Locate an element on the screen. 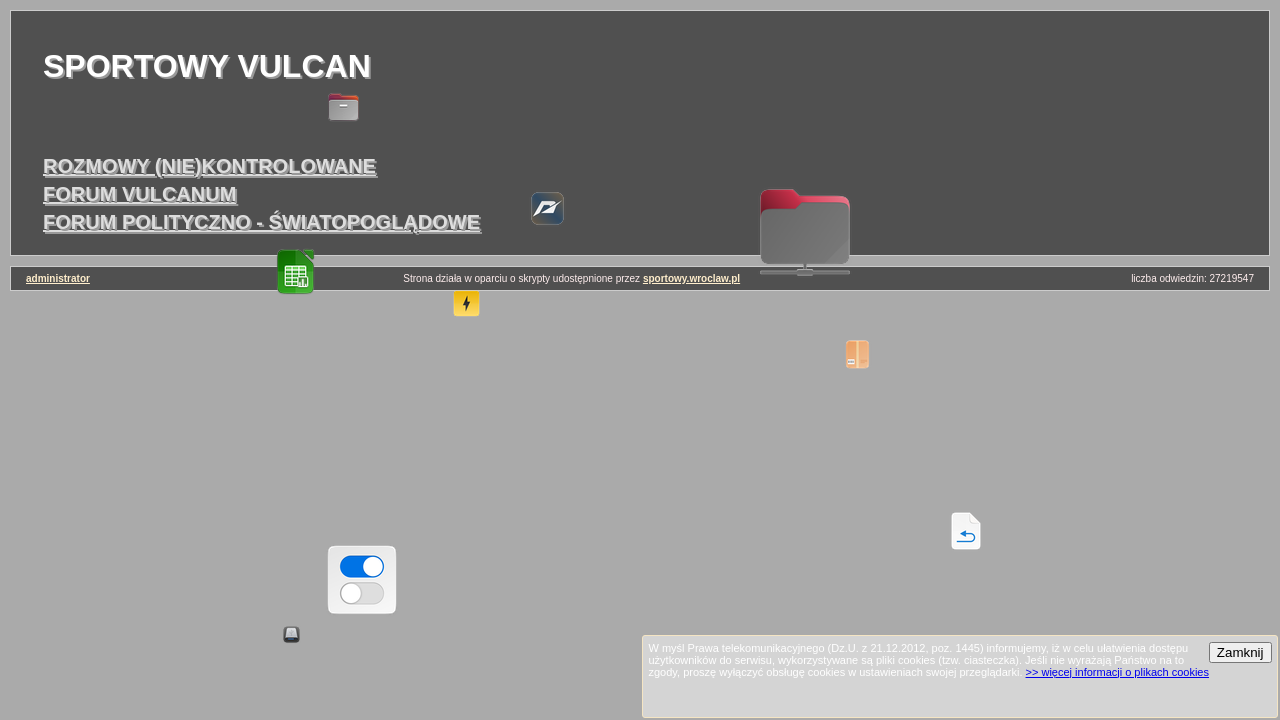  open gnome tweaks to customize desktop settings is located at coordinates (362, 580).